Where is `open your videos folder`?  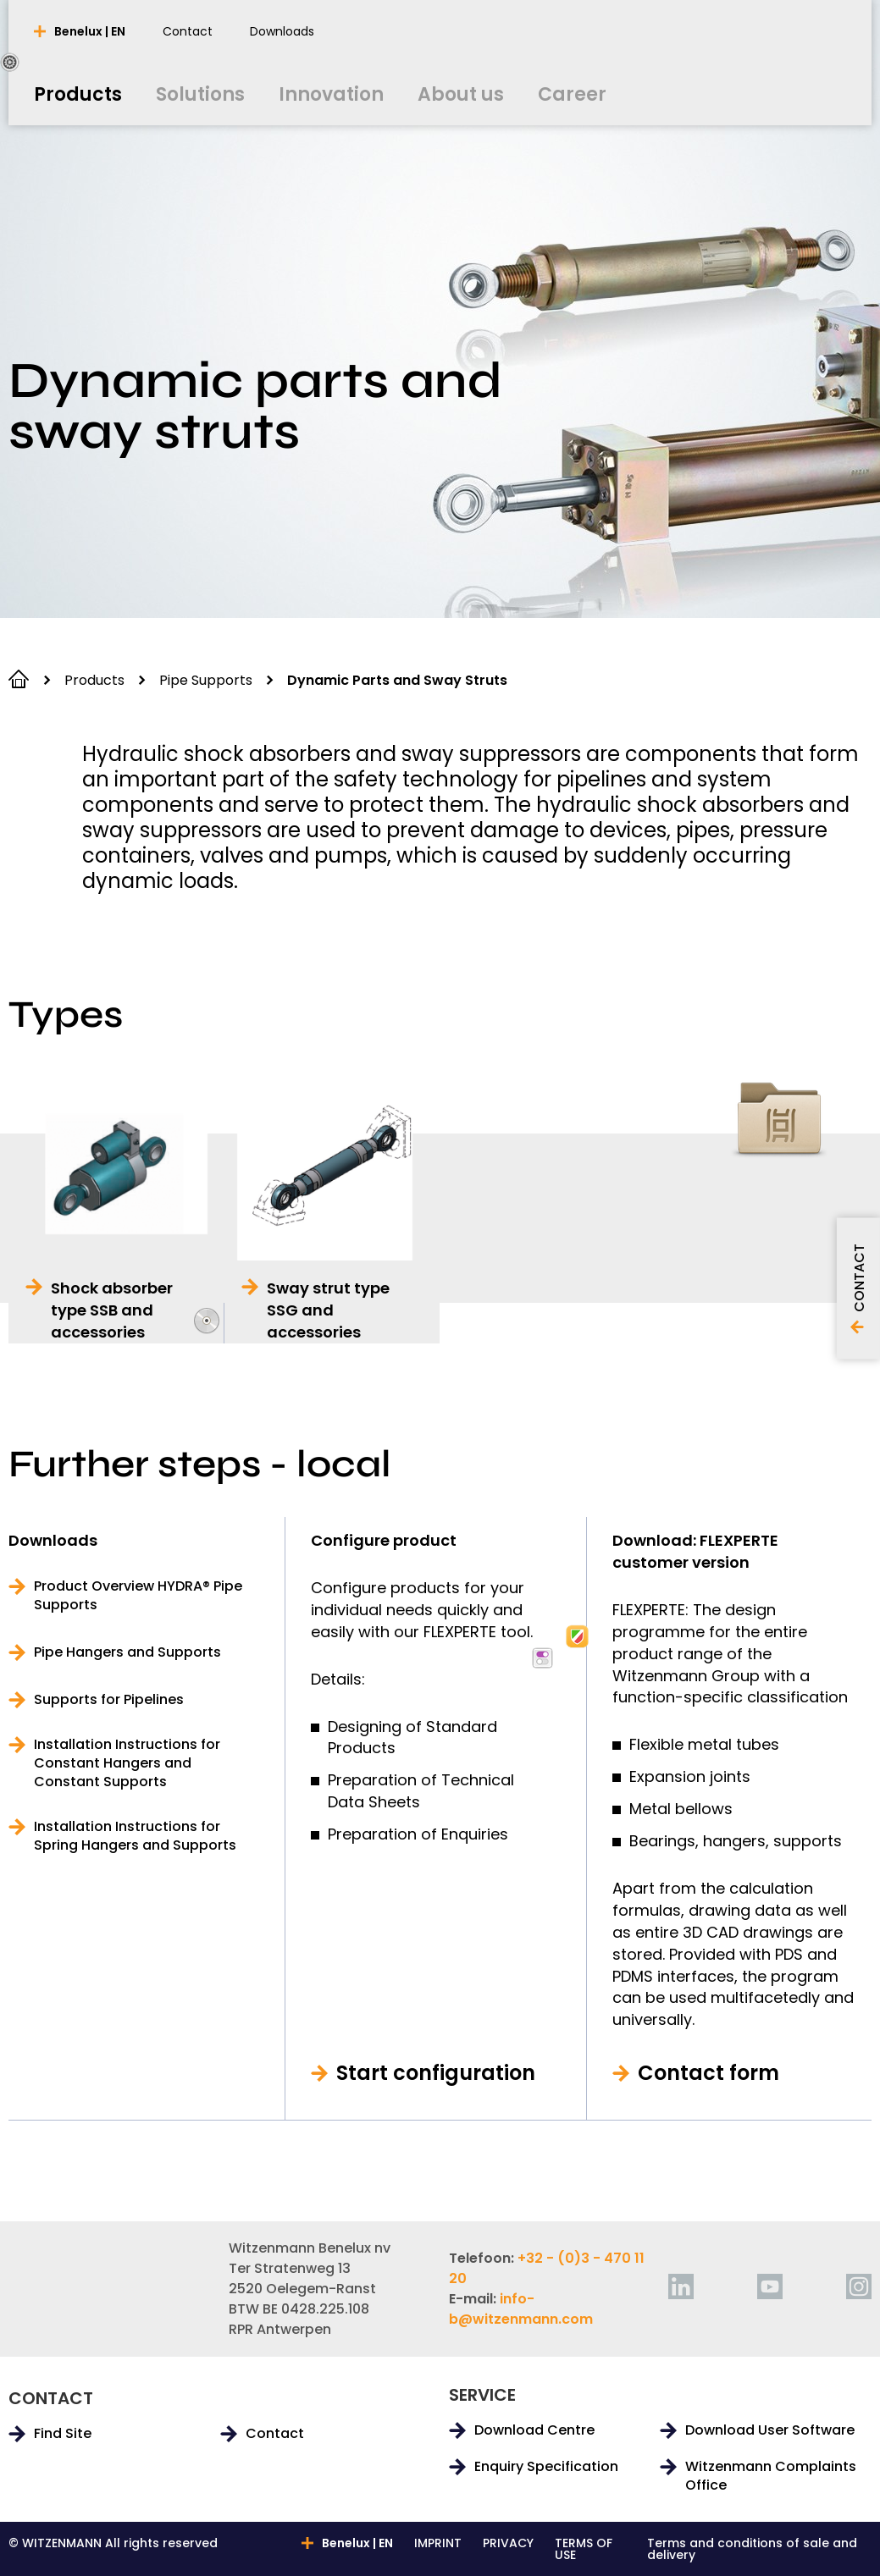
open your videos folder is located at coordinates (779, 1123).